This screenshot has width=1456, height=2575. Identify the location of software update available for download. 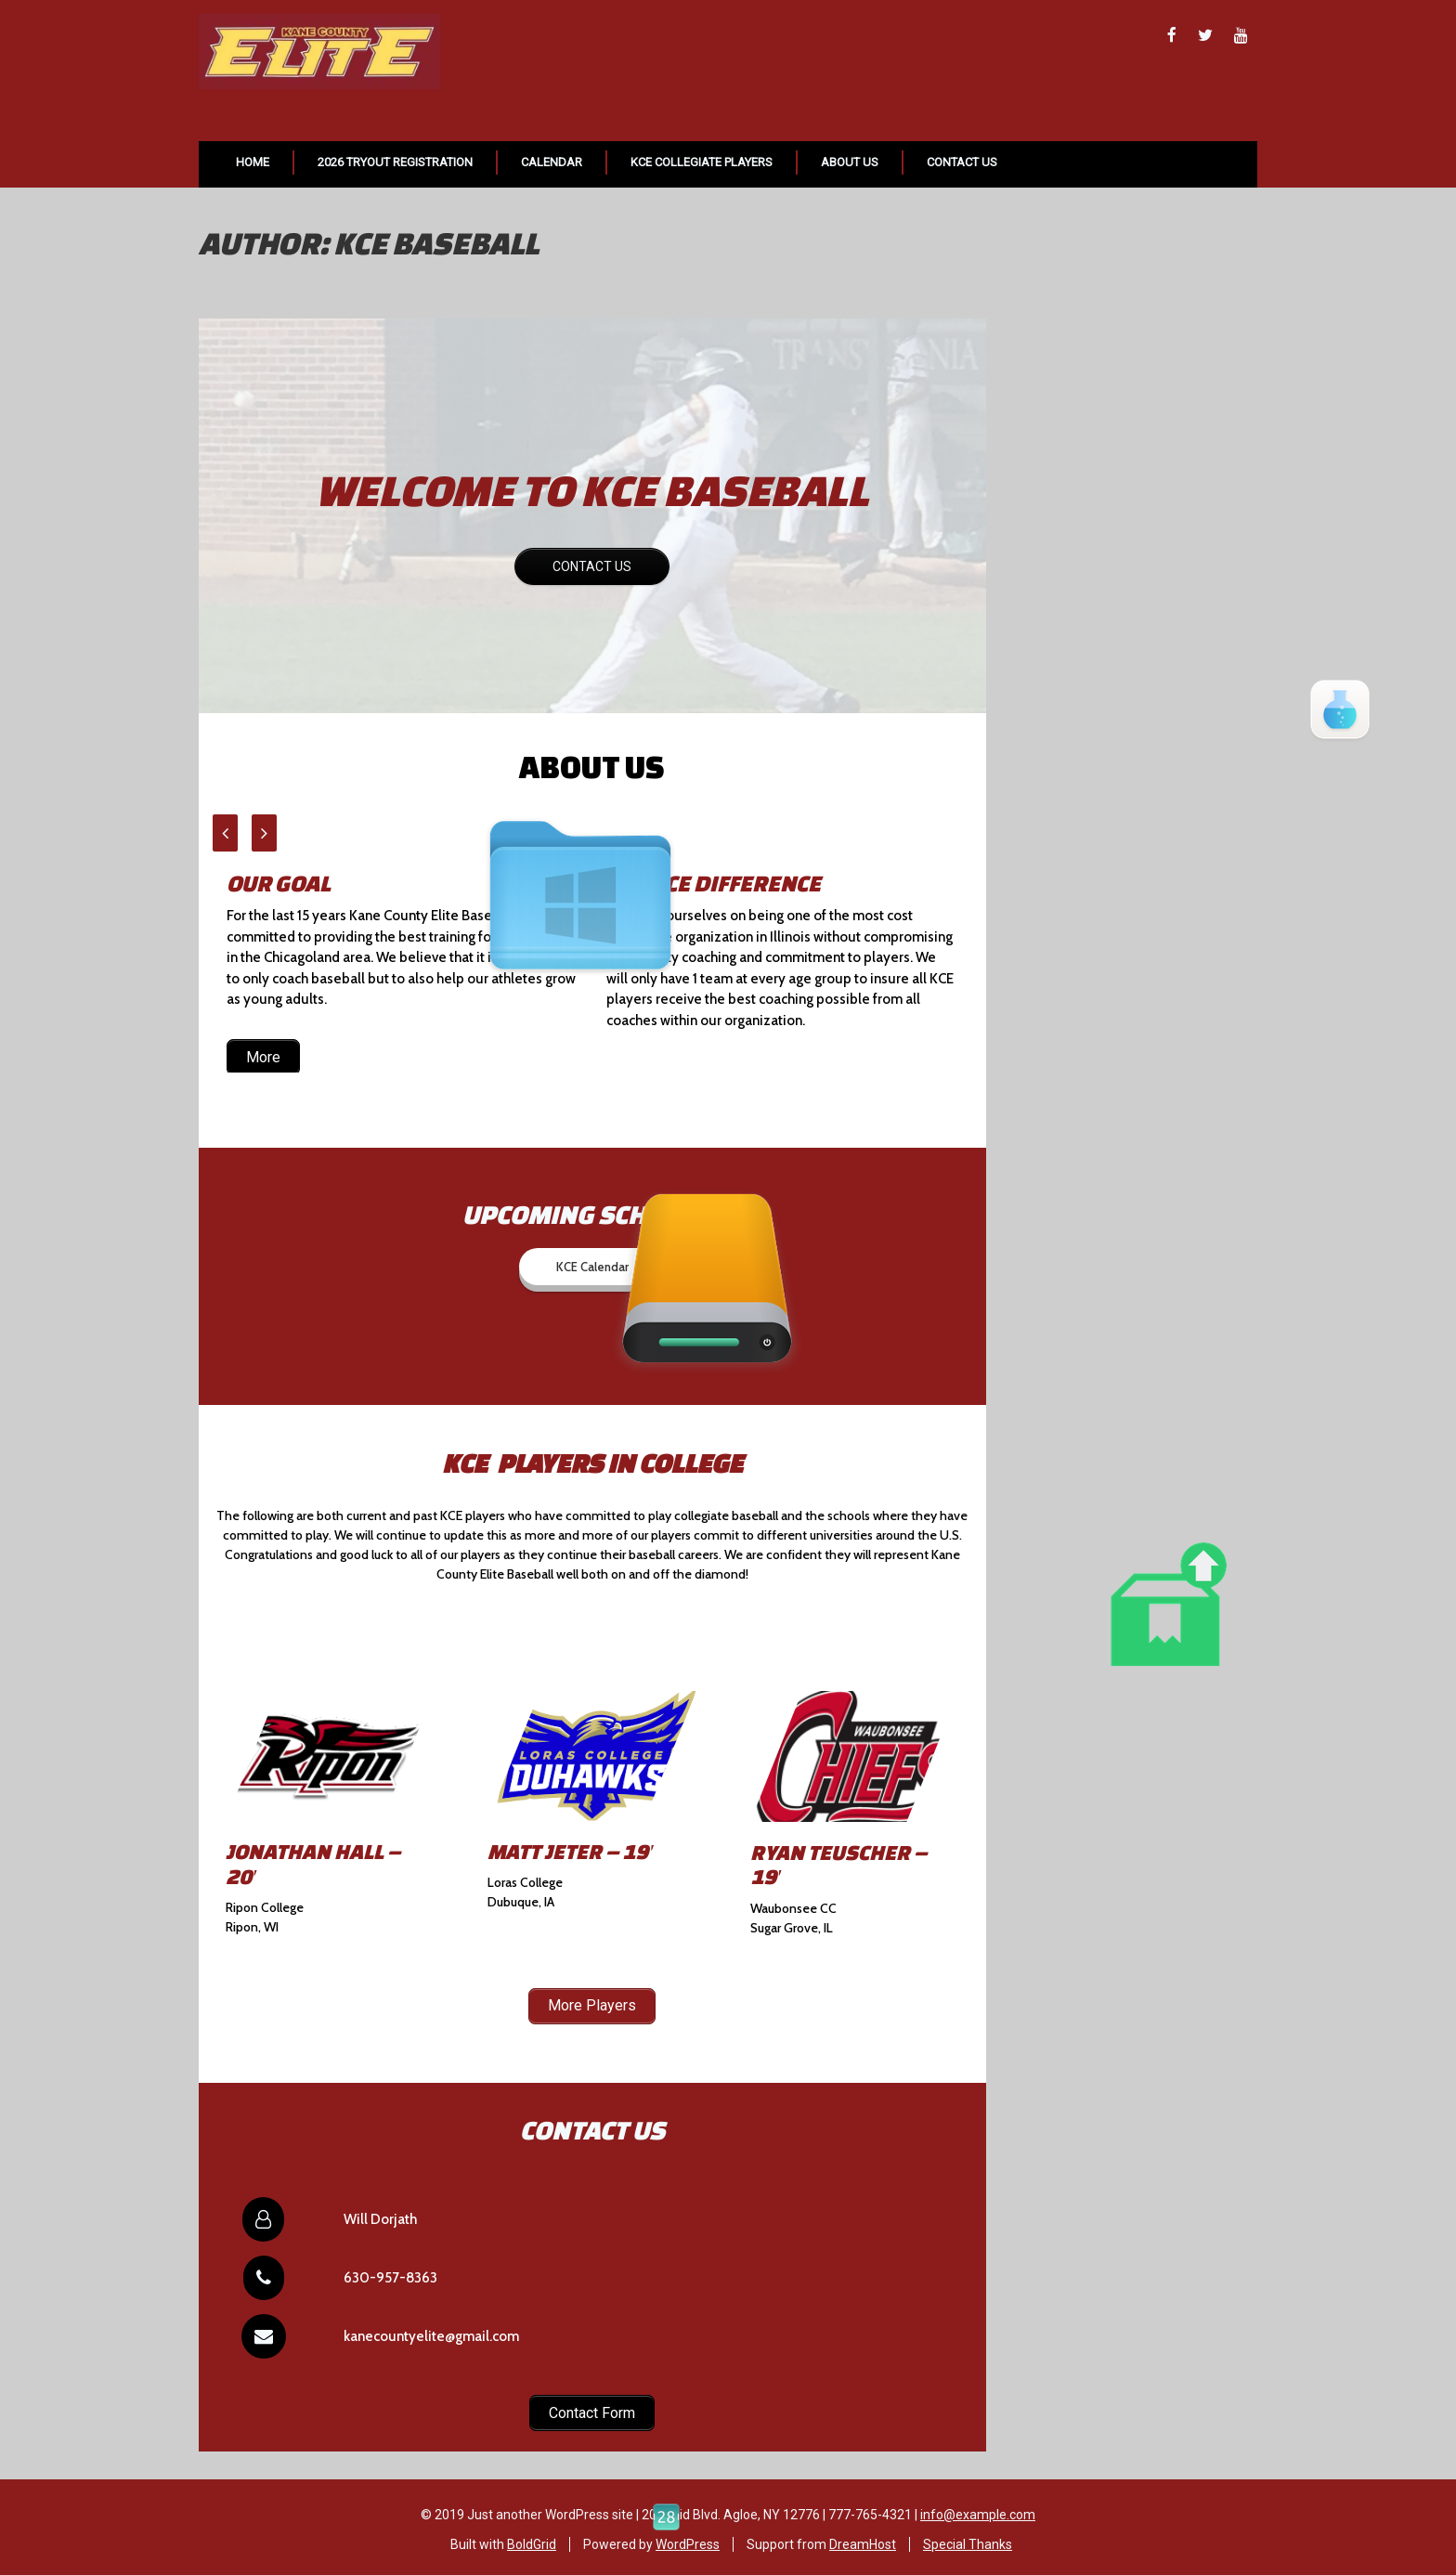
(1164, 1604).